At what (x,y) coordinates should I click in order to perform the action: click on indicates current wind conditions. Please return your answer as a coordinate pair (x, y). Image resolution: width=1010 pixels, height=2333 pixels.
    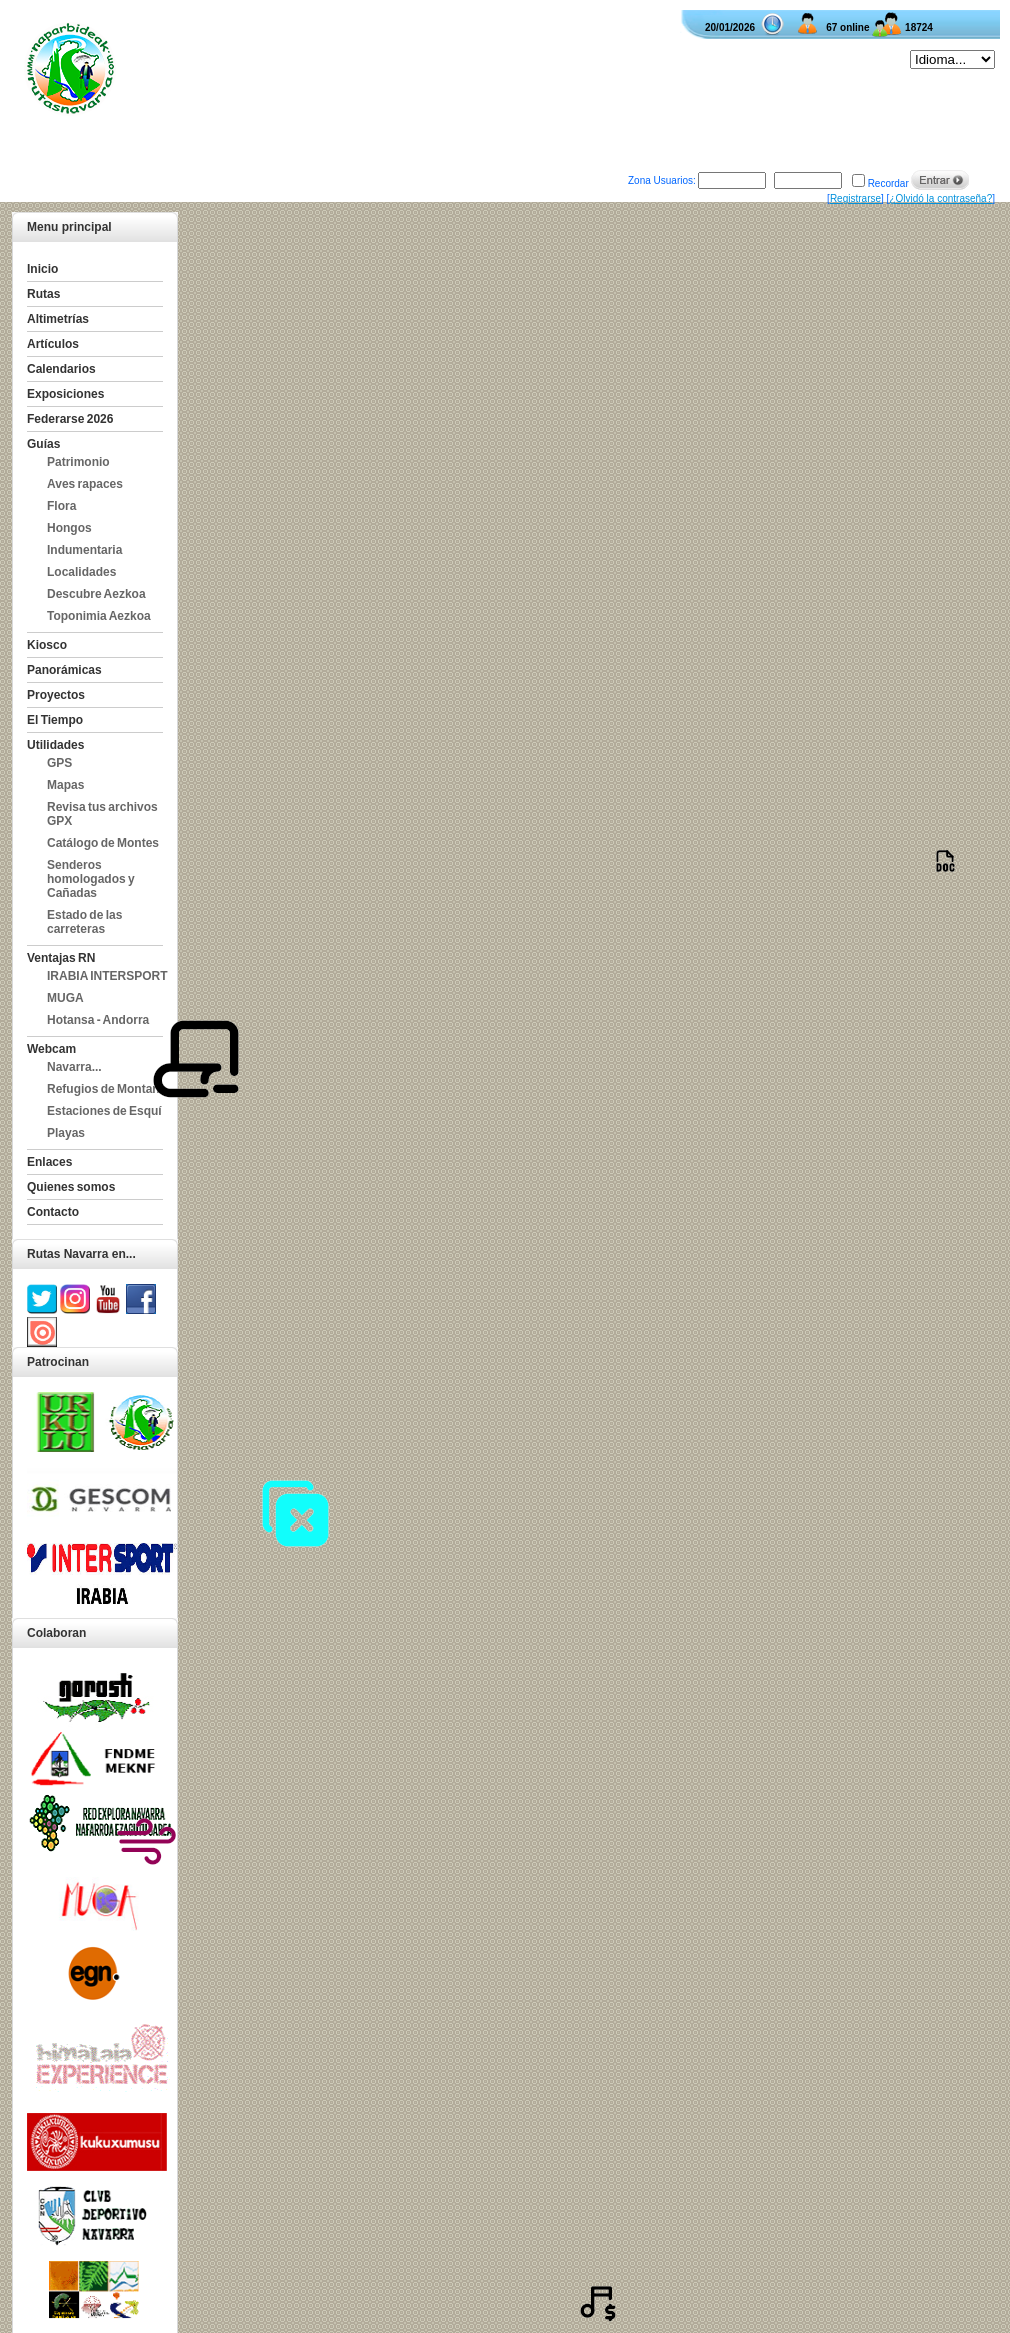
    Looking at the image, I should click on (146, 1841).